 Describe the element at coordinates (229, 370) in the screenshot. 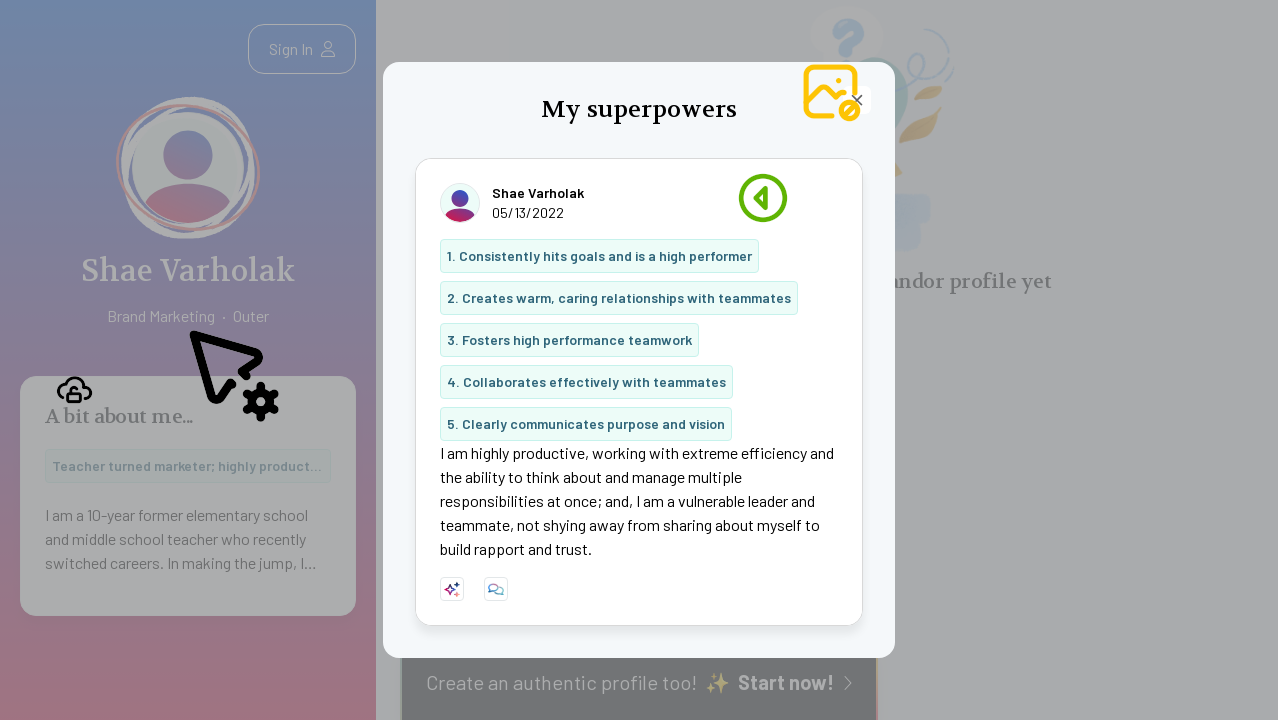

I see `adjust cursor or pointer settings` at that location.